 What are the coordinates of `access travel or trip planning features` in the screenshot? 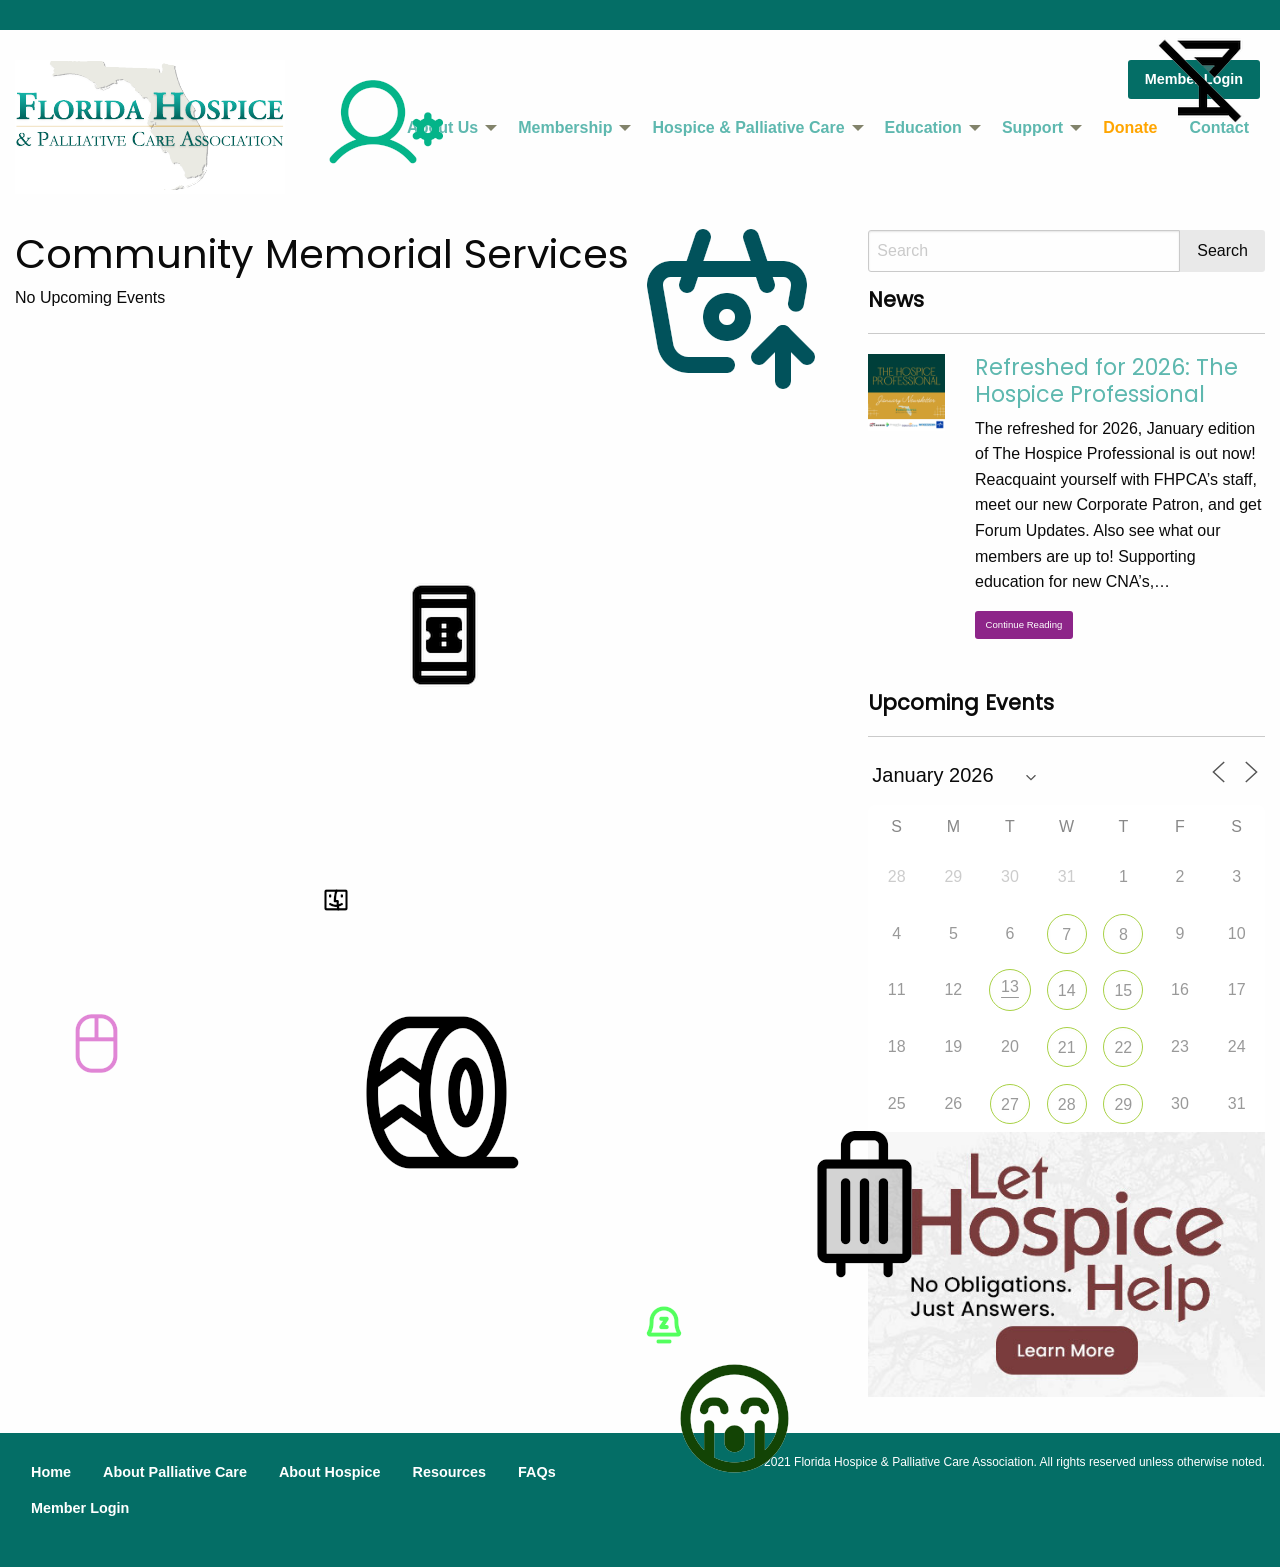 It's located at (864, 1206).